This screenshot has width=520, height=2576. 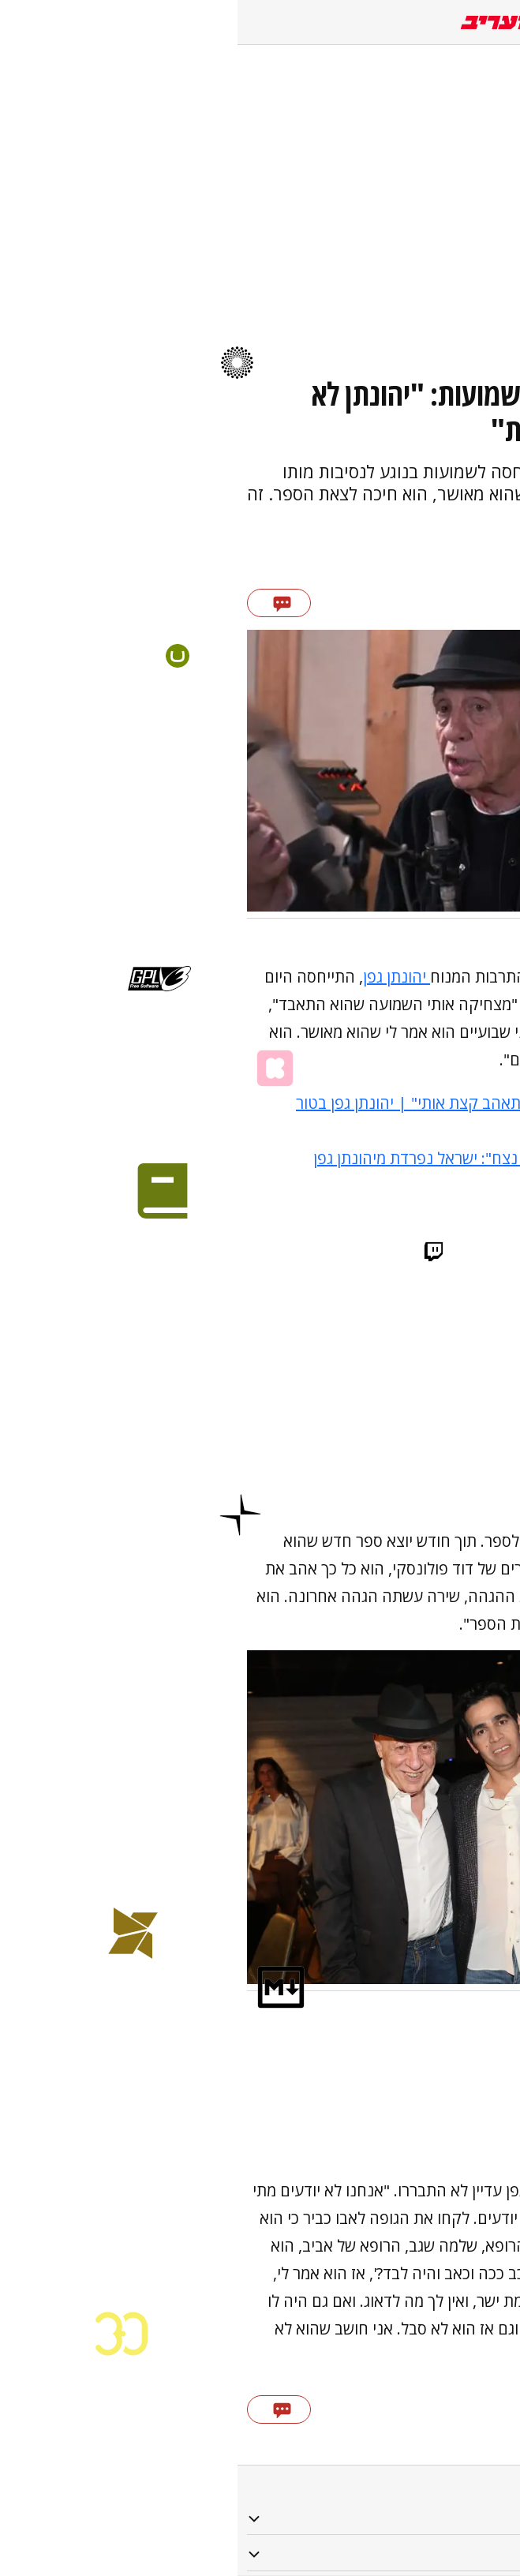 I want to click on indicates software licensed under GNU General Public License v3, so click(x=159, y=979).